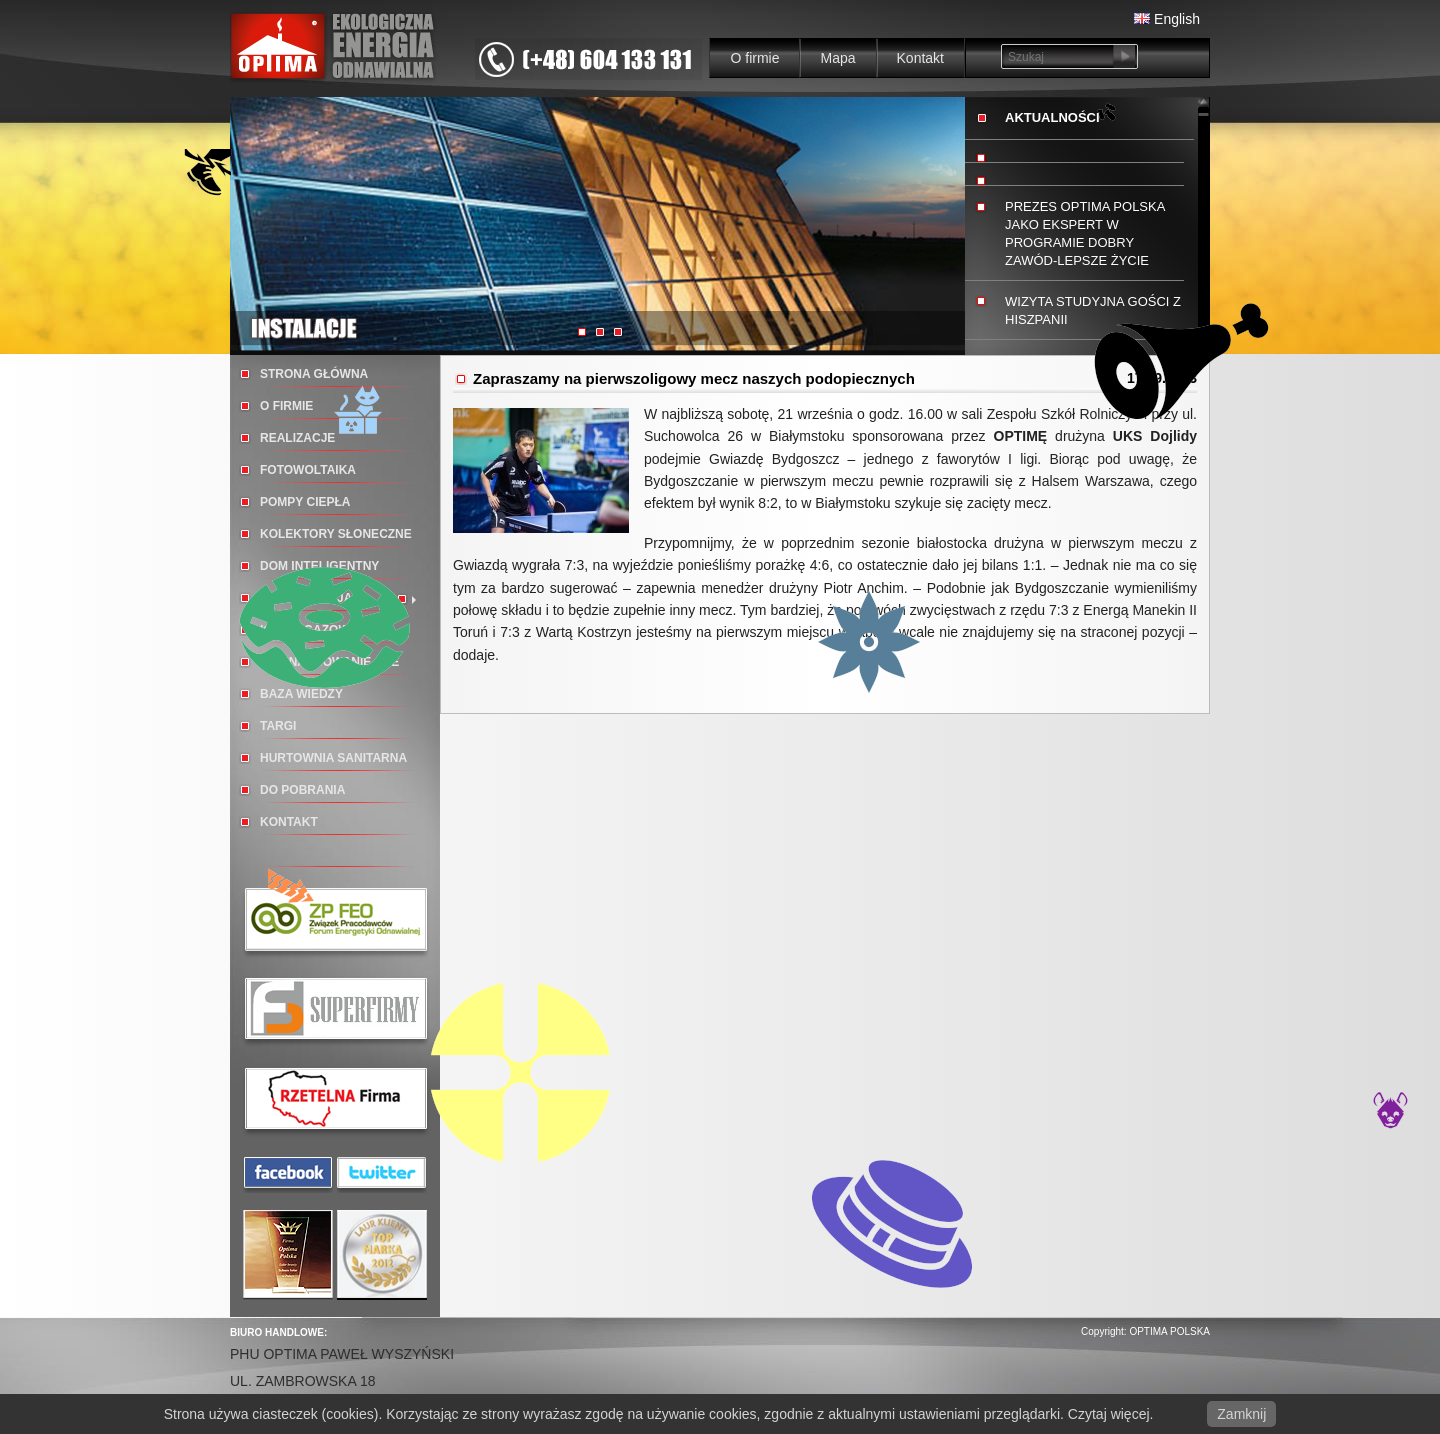 This screenshot has width=1440, height=1434. Describe the element at coordinates (1106, 111) in the screenshot. I see `initiate an airstrike or bombing attack in-game` at that location.